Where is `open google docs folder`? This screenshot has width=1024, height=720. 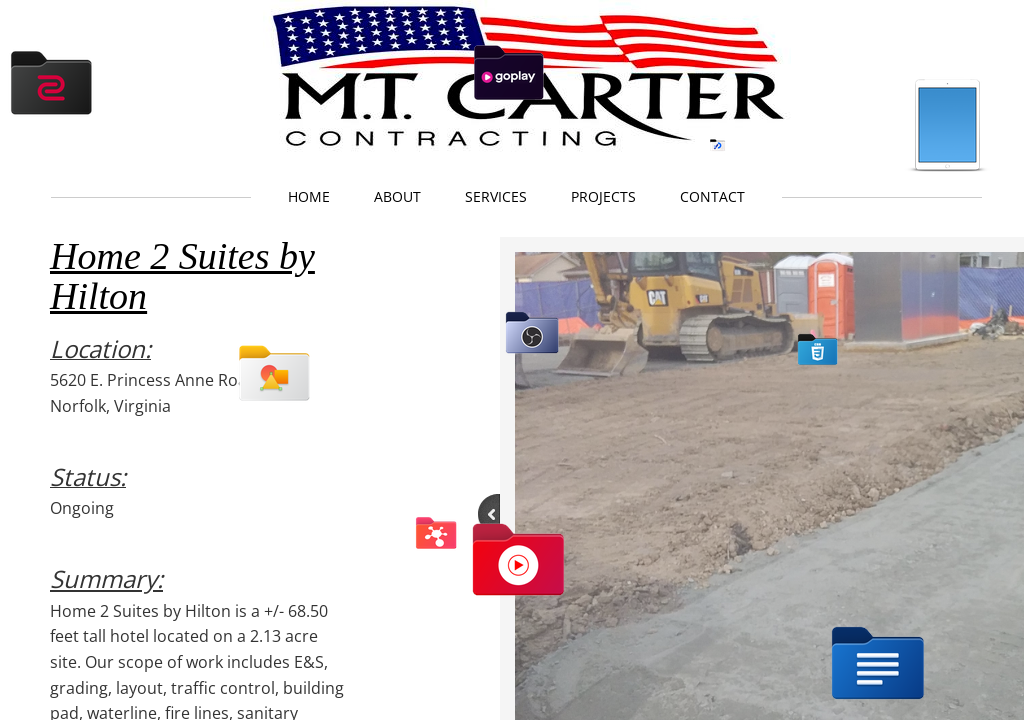
open google docs folder is located at coordinates (877, 665).